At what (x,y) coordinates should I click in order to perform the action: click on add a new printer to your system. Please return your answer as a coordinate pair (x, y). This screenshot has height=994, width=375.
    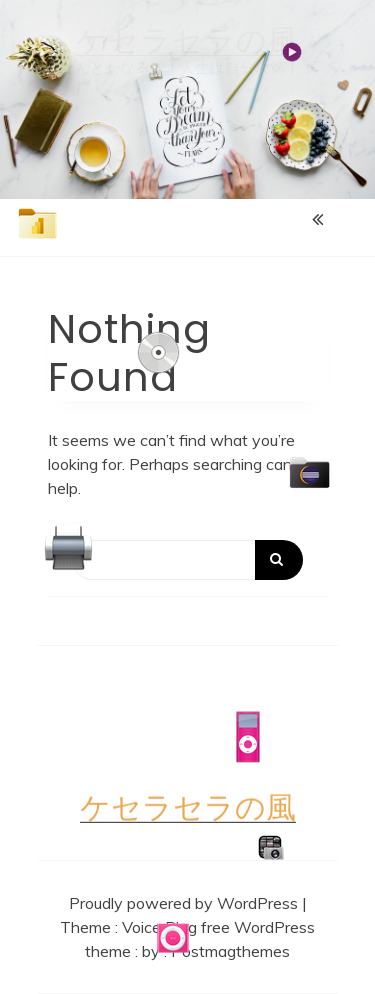
    Looking at the image, I should click on (68, 546).